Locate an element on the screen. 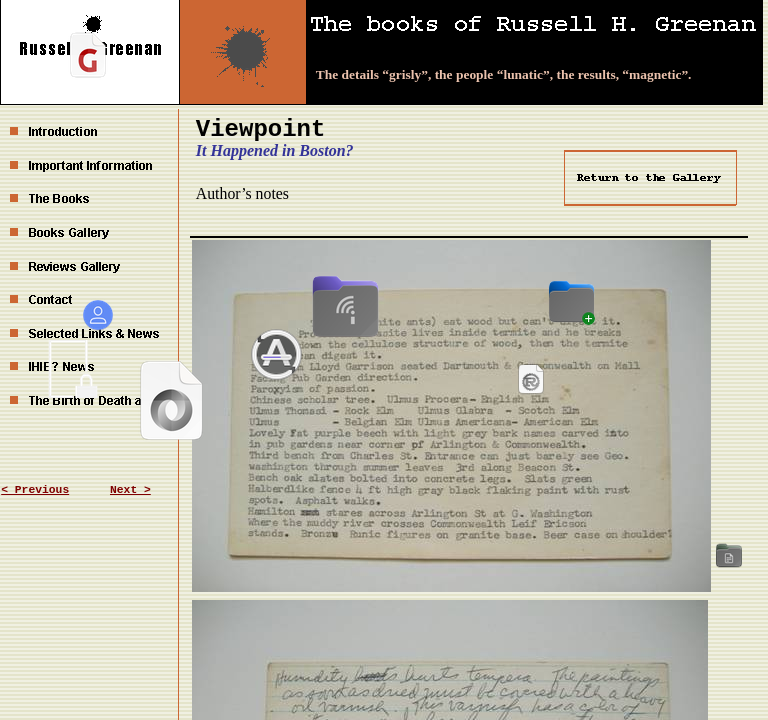  create a new folder is located at coordinates (571, 301).